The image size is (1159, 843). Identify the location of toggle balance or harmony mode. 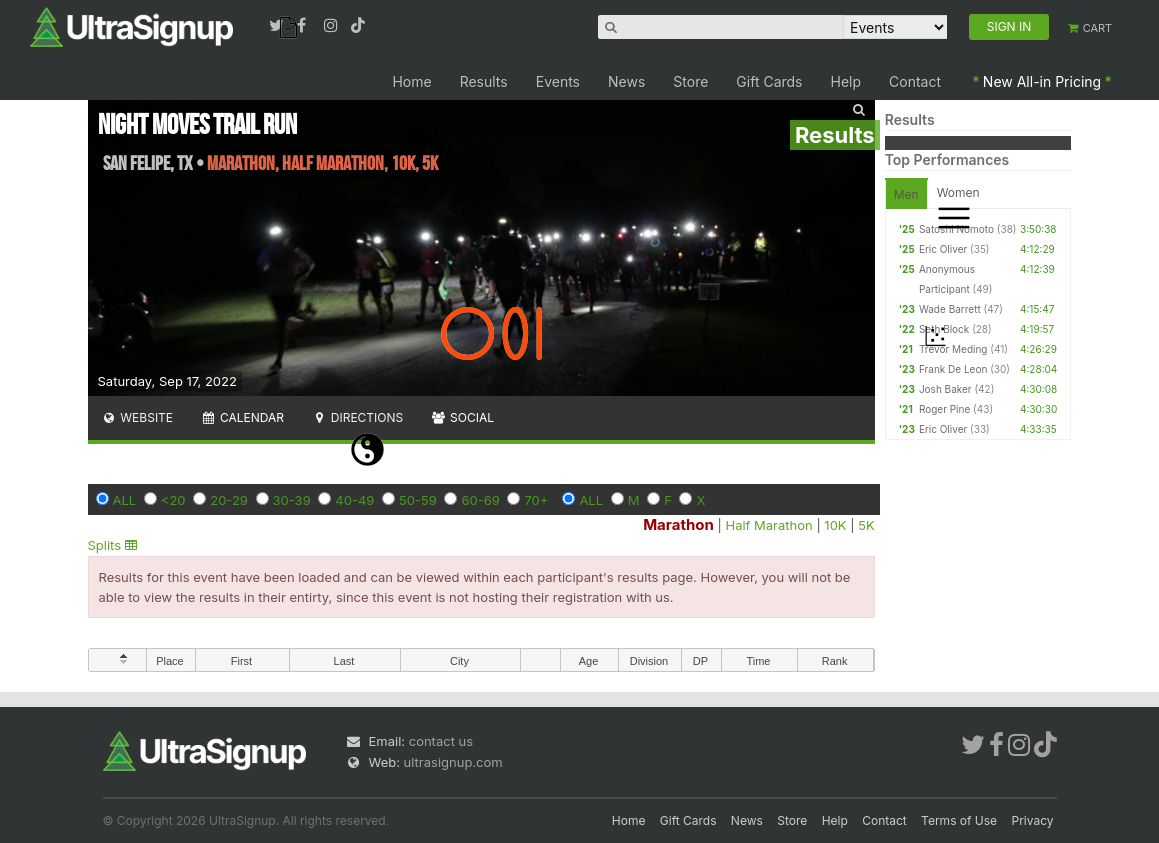
(367, 449).